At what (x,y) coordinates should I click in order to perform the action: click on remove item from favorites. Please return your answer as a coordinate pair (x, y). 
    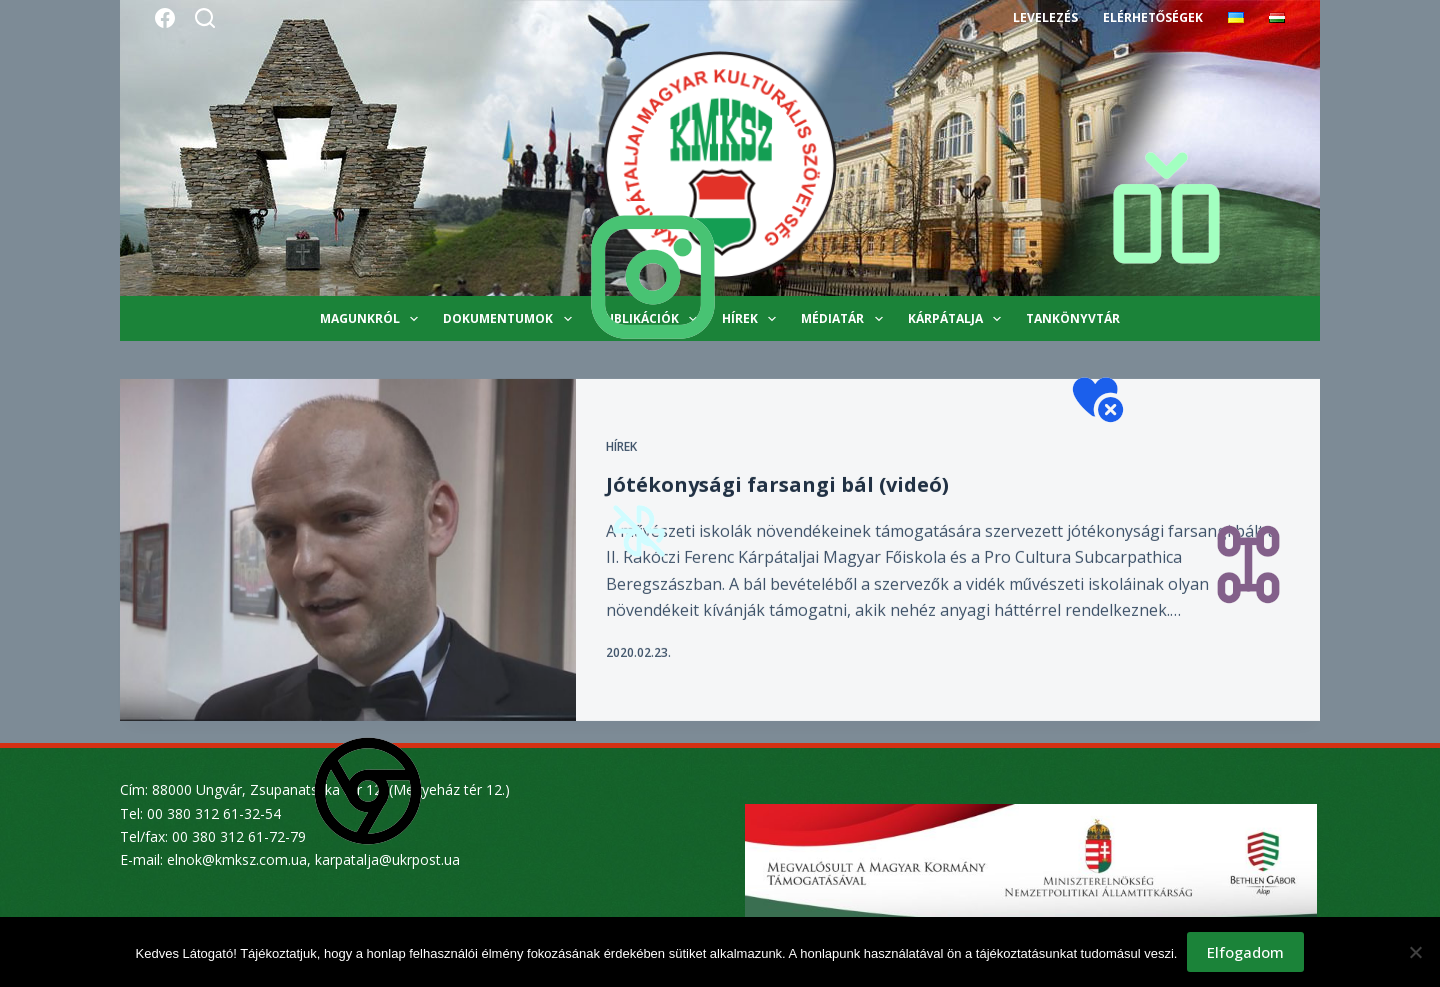
    Looking at the image, I should click on (1098, 397).